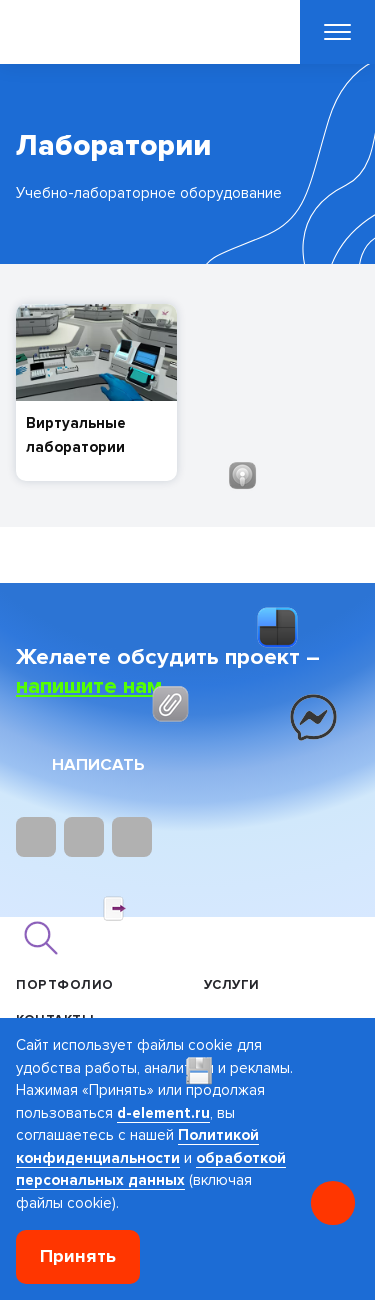 The height and width of the screenshot is (1300, 375). What do you see at coordinates (277, 627) in the screenshot?
I see `switch between virtual desktops or workspaces` at bounding box center [277, 627].